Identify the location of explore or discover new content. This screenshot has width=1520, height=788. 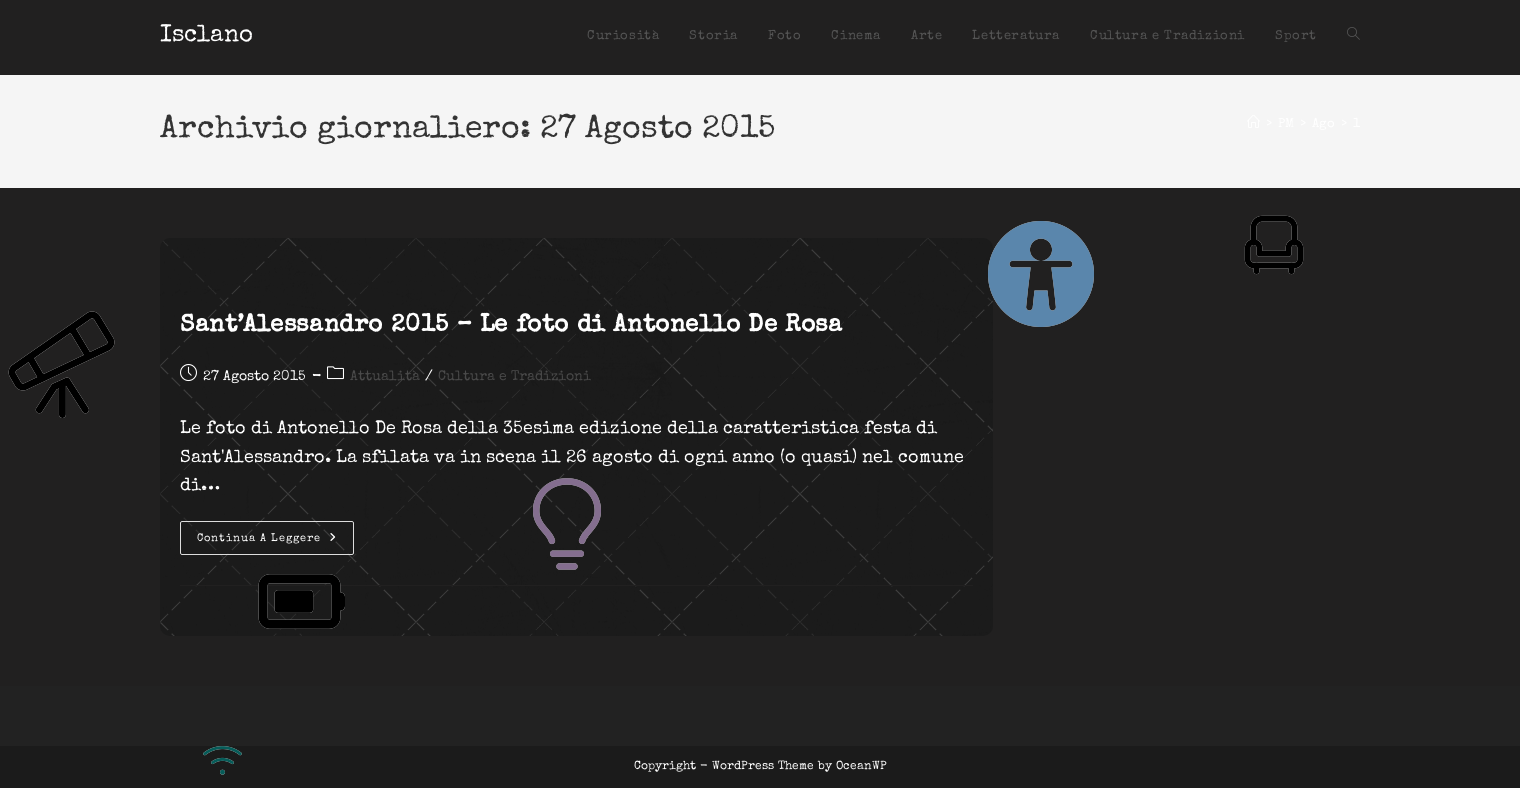
(63, 362).